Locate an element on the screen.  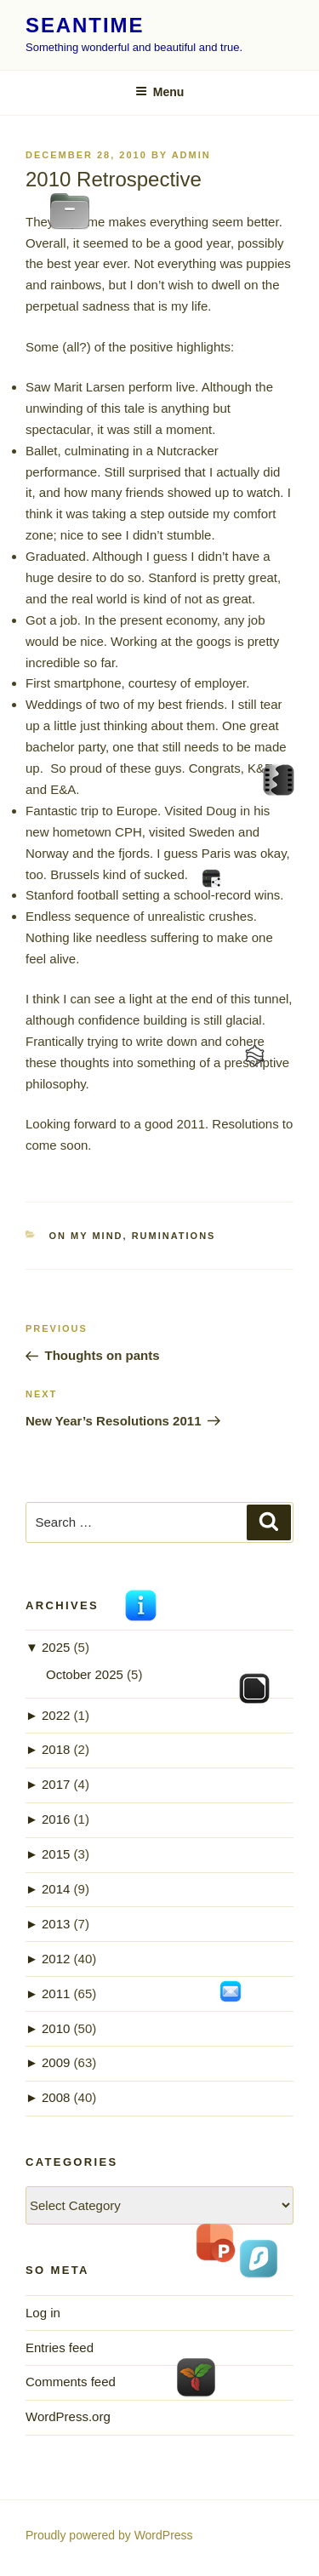
open the mail app is located at coordinates (231, 1991).